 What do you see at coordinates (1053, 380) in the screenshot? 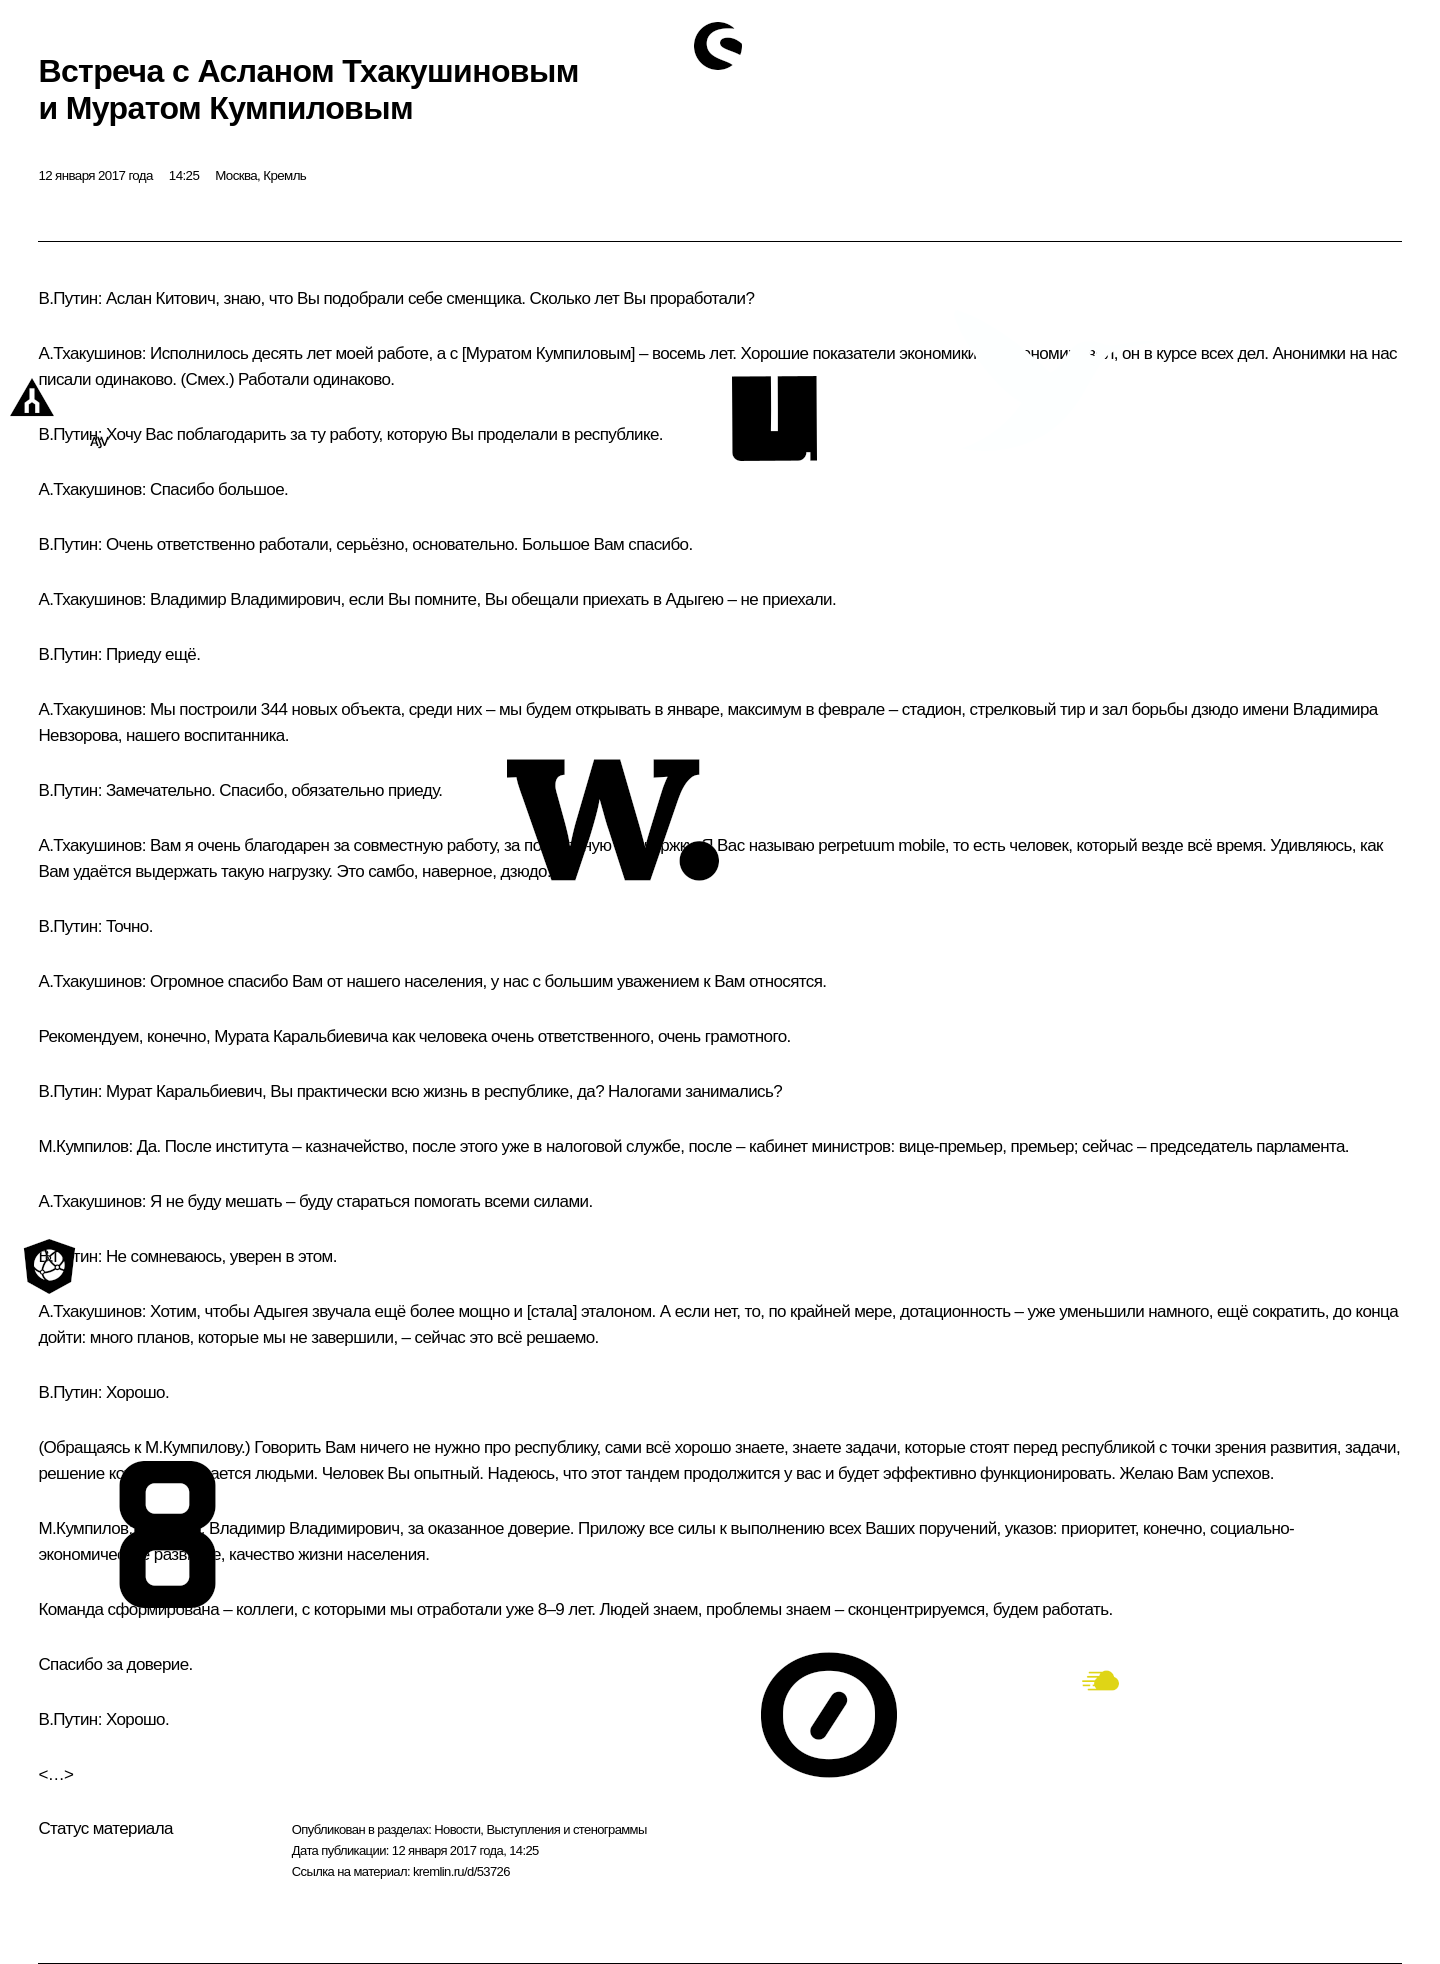
I see `fluent bit logo - open-source log processor and forwarder` at bounding box center [1053, 380].